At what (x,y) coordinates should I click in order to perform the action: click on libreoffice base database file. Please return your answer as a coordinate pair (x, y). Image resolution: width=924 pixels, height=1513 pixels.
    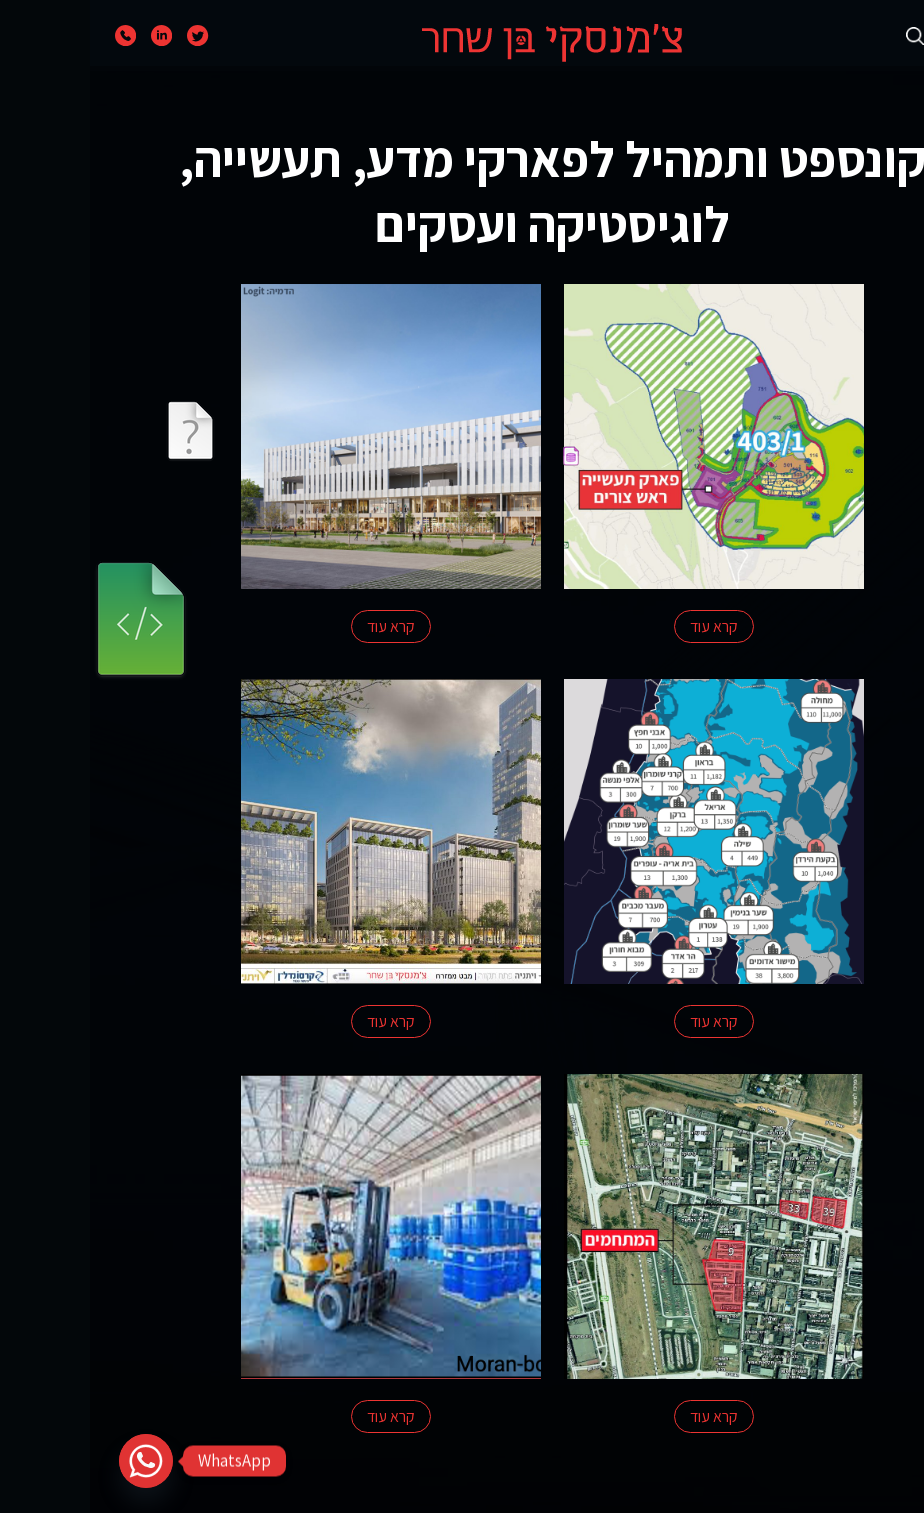
    Looking at the image, I should click on (571, 456).